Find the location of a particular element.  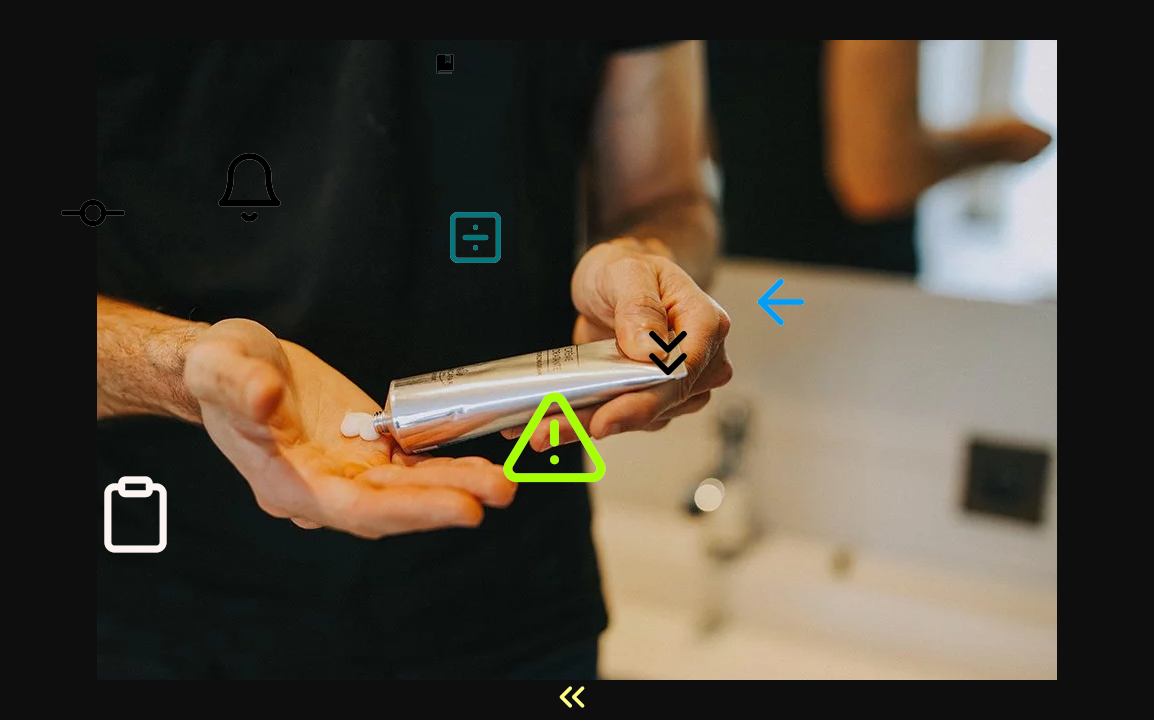

go back to the previous screen is located at coordinates (781, 302).